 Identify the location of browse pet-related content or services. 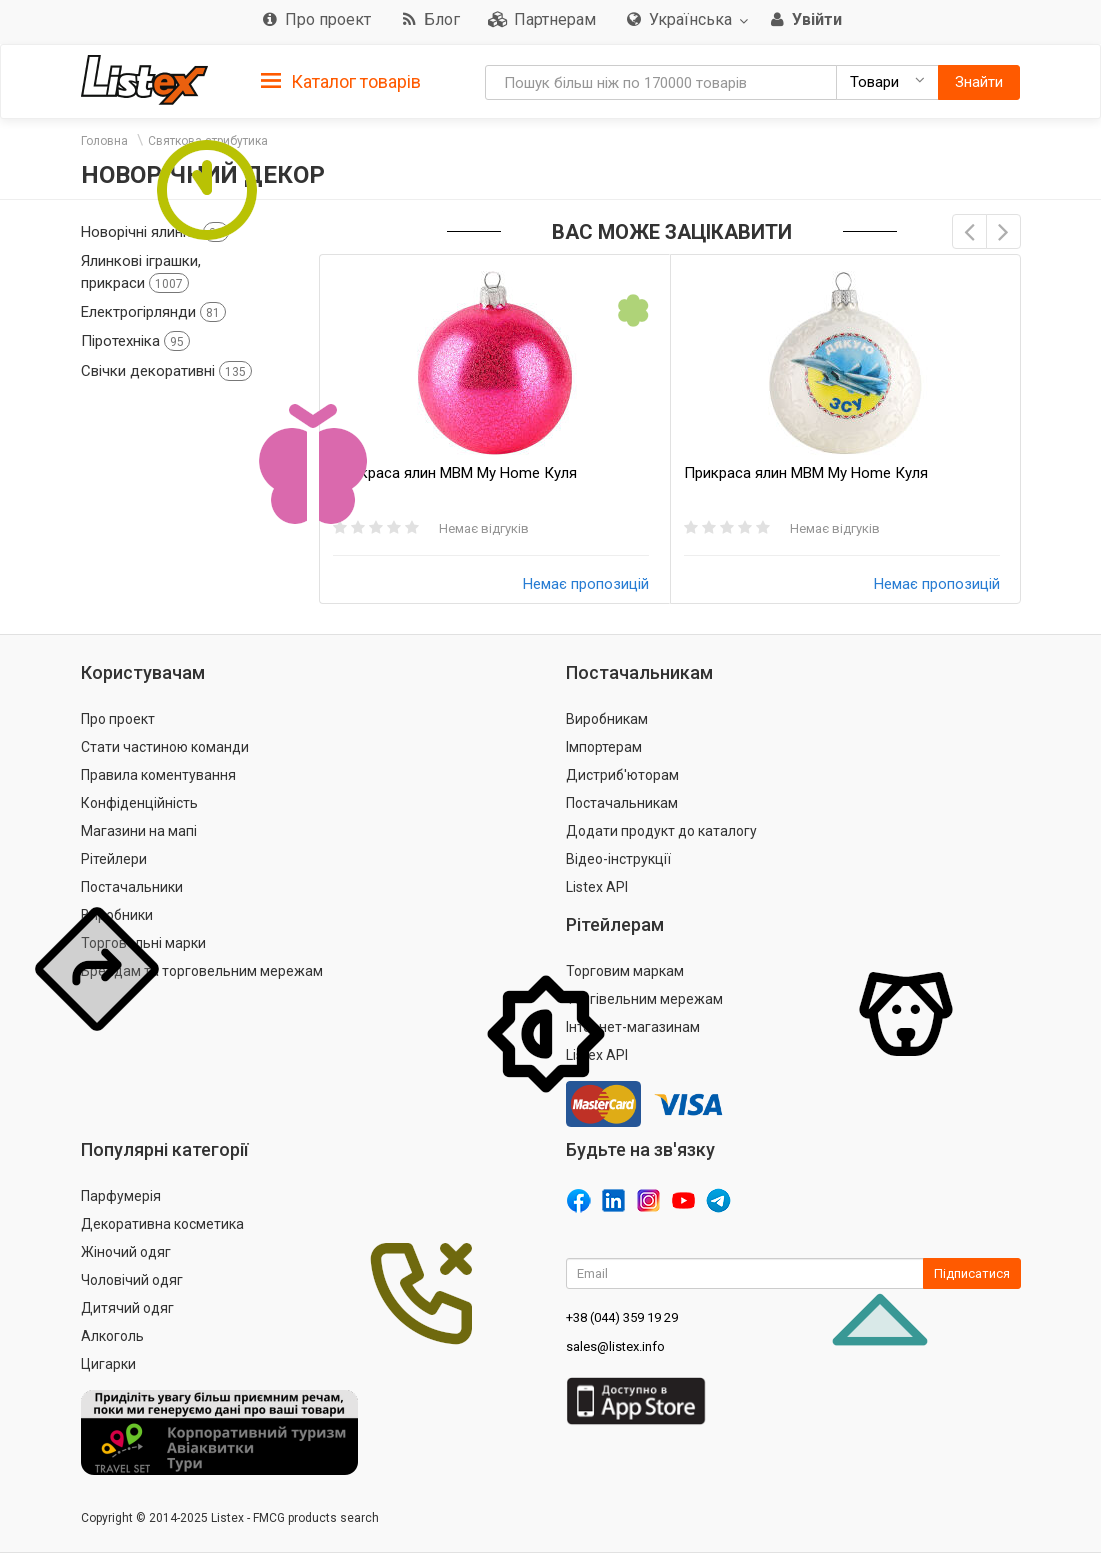
(906, 1014).